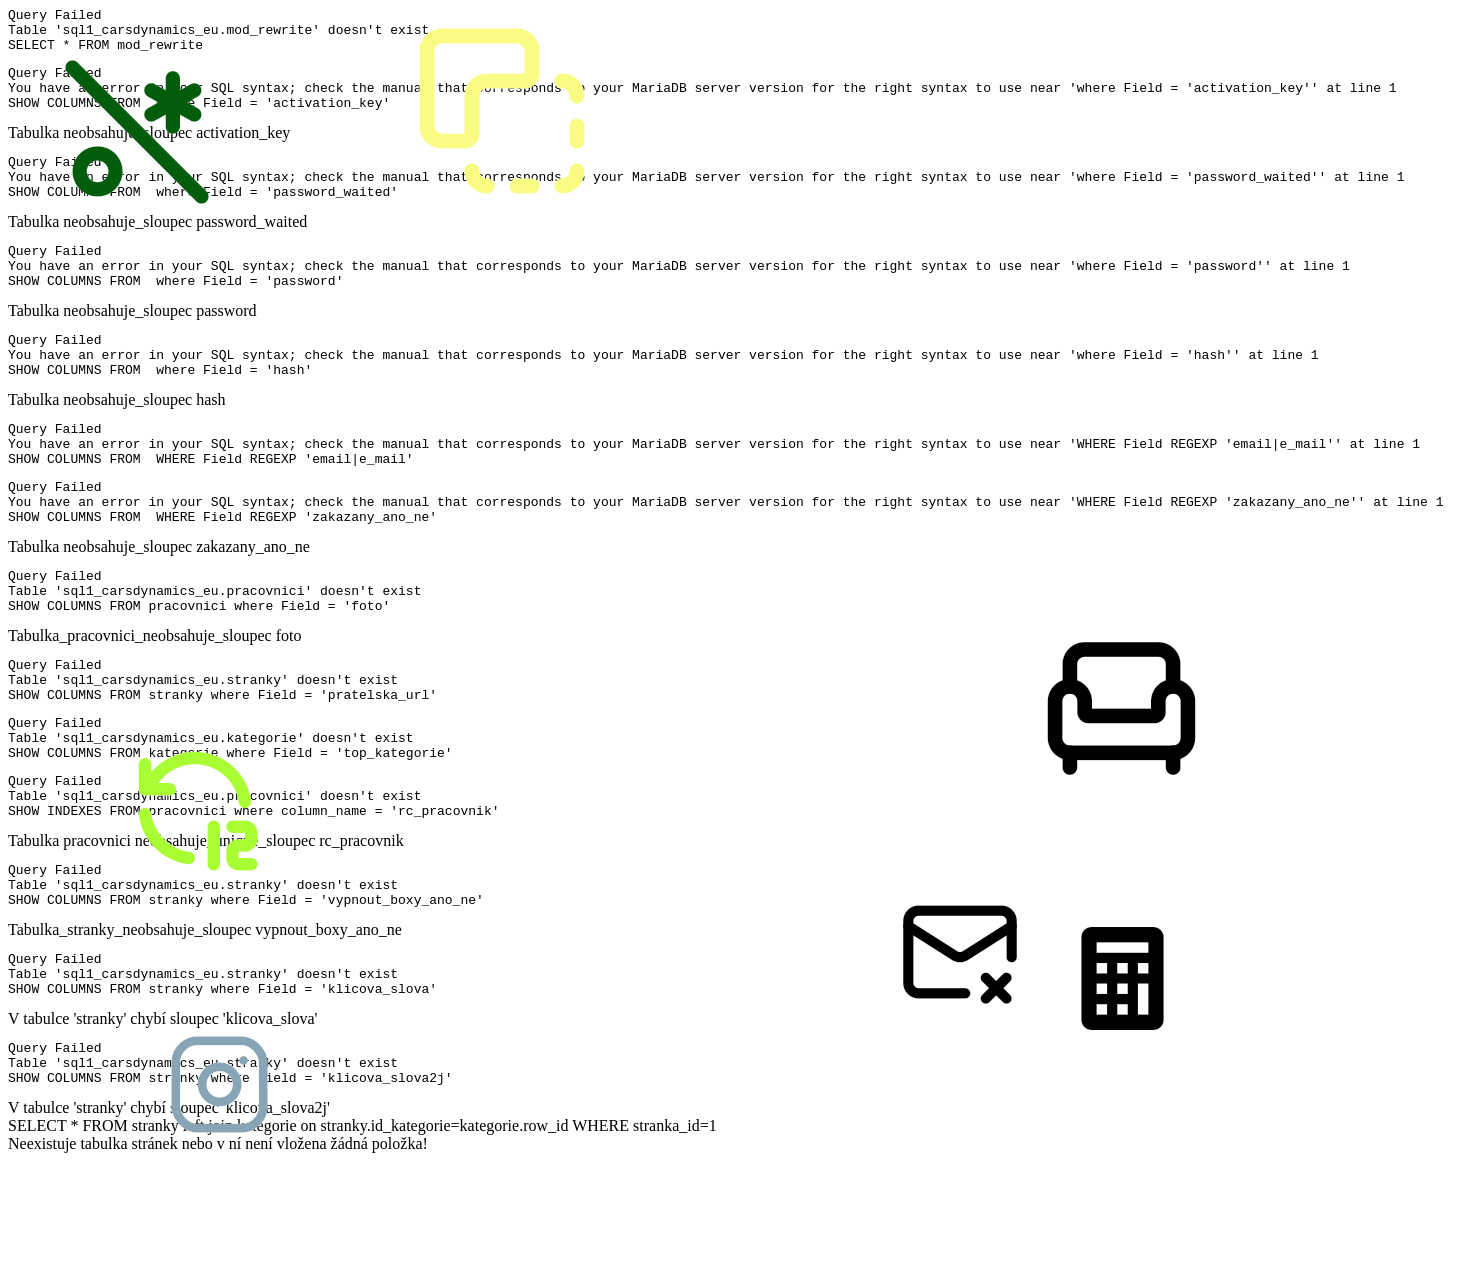  I want to click on subtract or remove a selected shape, so click(502, 111).